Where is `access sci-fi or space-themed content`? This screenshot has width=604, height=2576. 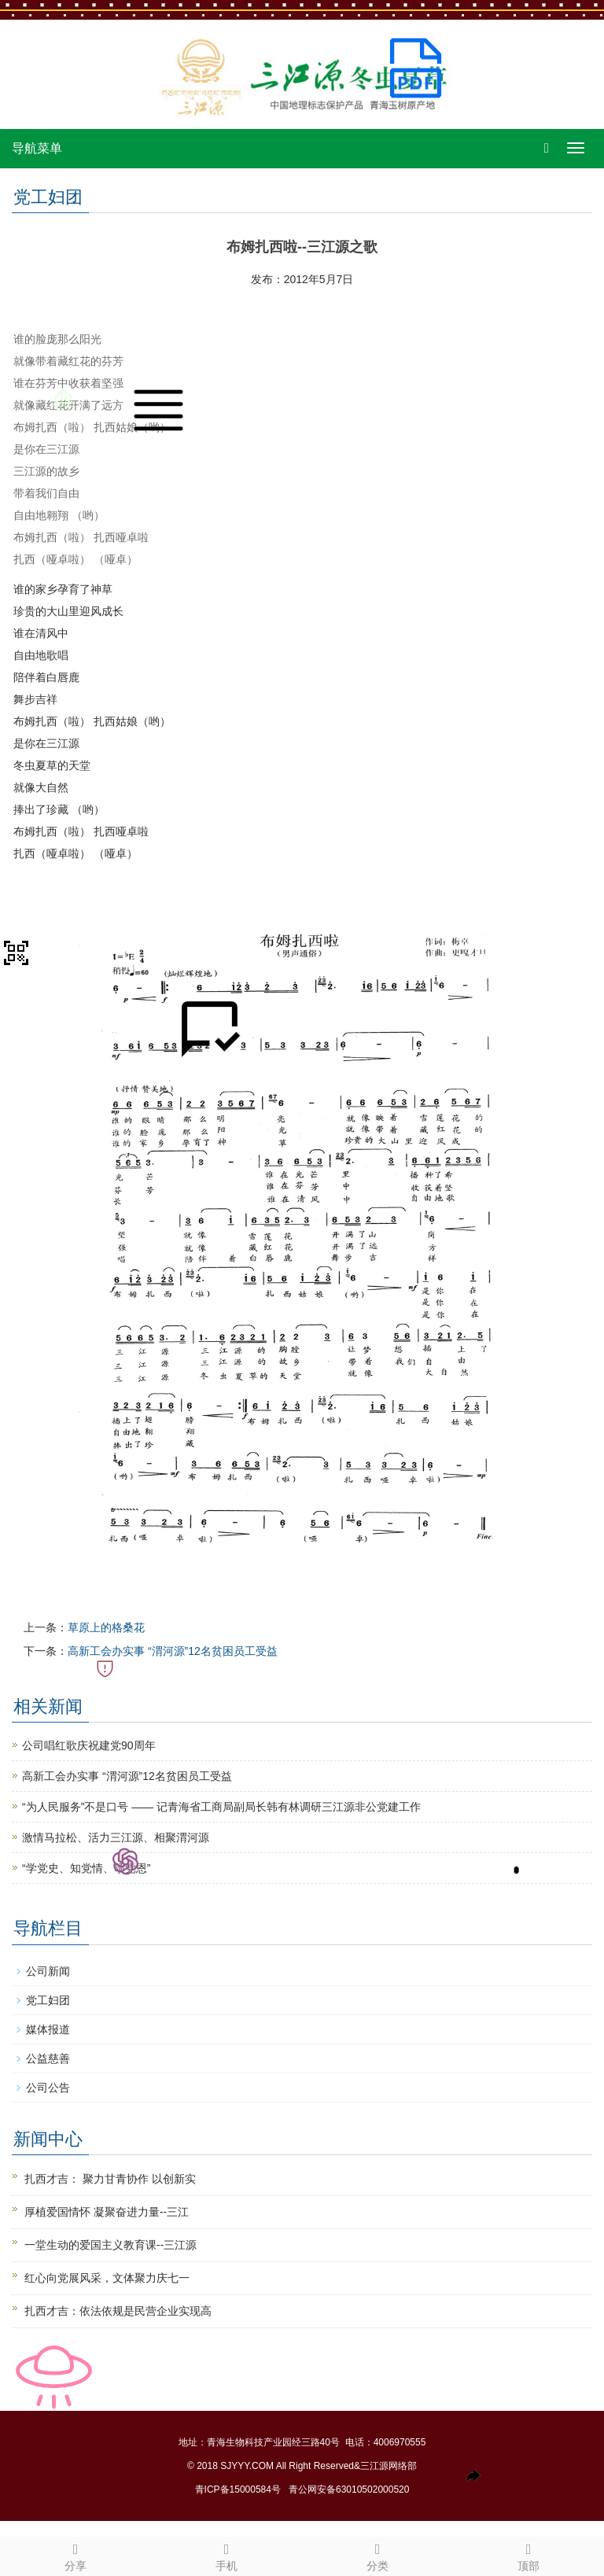
access sci-fi or space-themed content is located at coordinates (53, 2375).